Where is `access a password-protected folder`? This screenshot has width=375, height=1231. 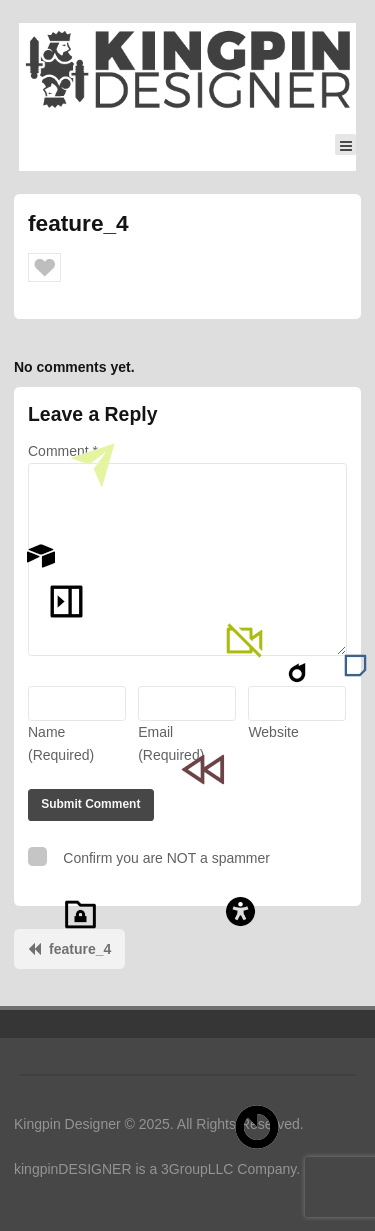 access a password-protected folder is located at coordinates (80, 914).